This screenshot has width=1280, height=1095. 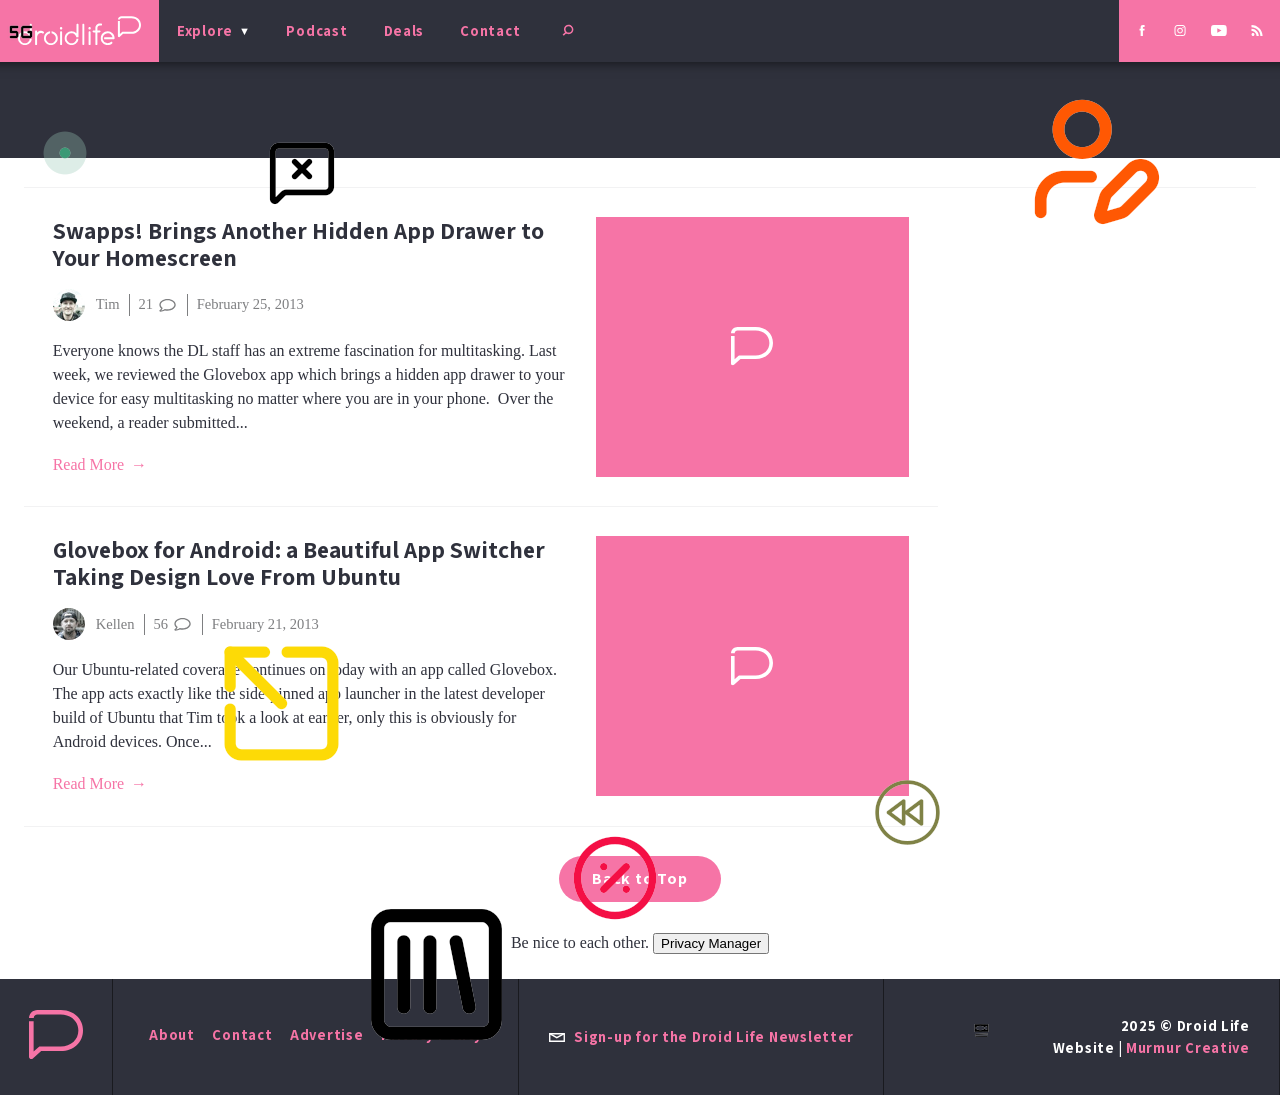 What do you see at coordinates (615, 878) in the screenshot?
I see `view available discounts or promotions` at bounding box center [615, 878].